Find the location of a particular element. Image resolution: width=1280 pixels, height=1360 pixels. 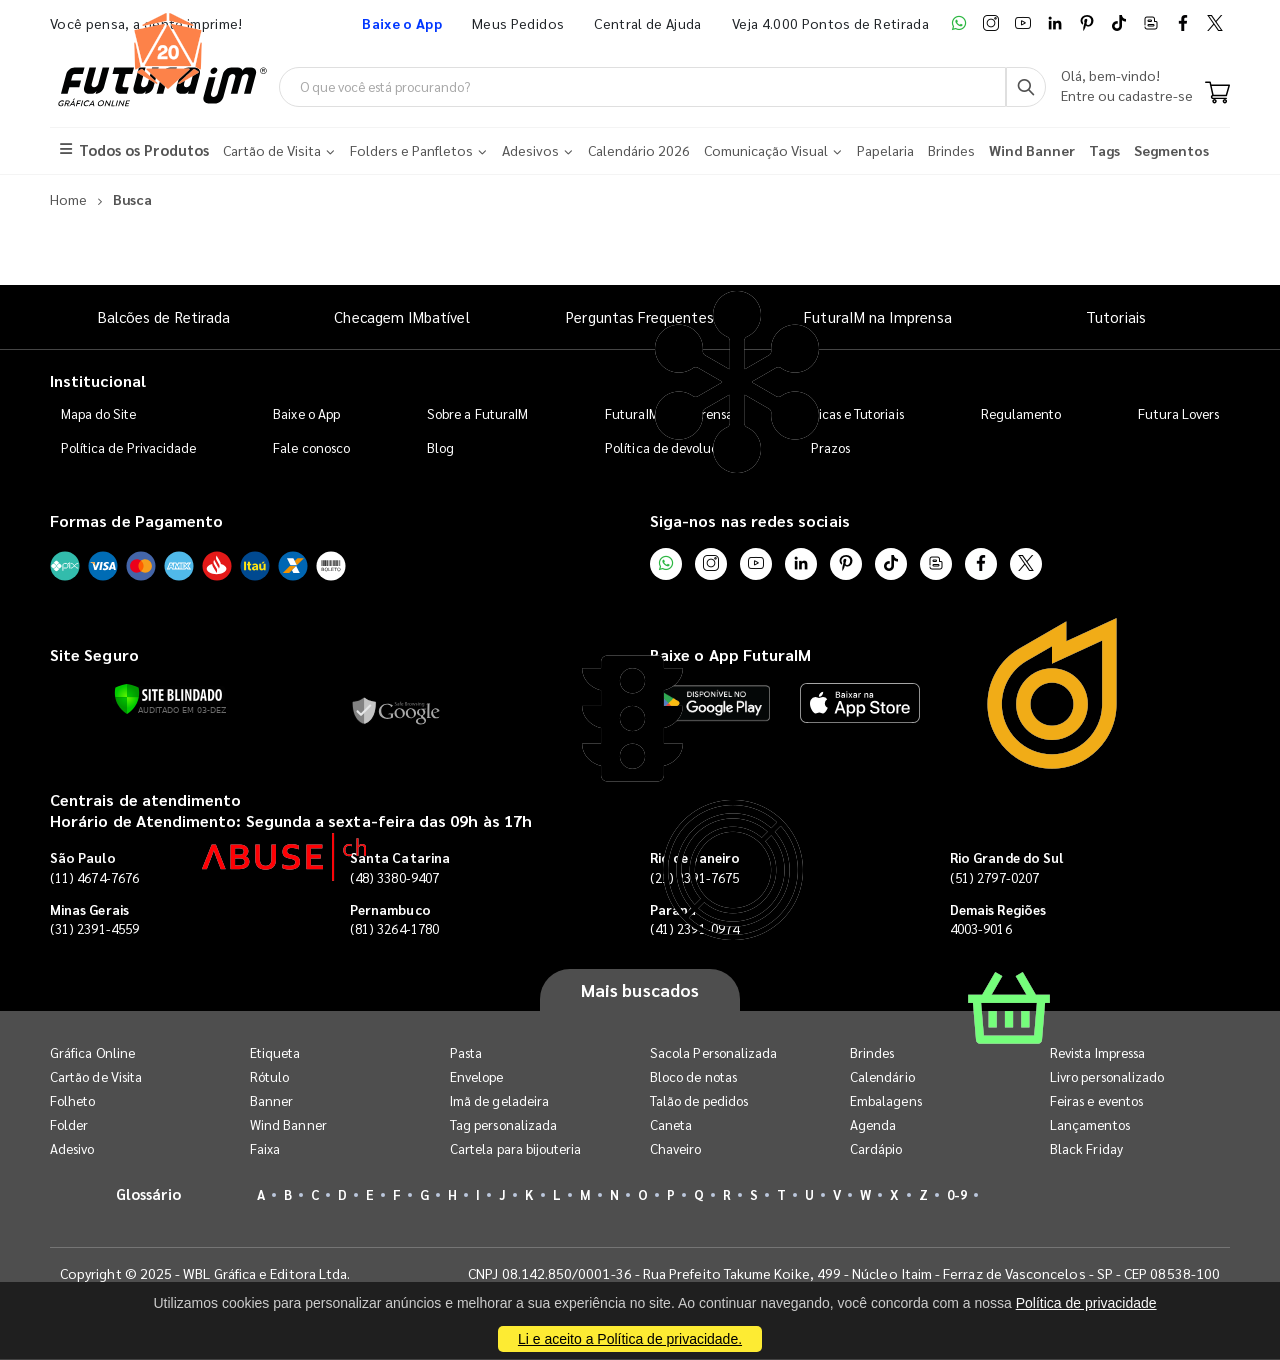

indicates meteor or space weather event is located at coordinates (1052, 697).